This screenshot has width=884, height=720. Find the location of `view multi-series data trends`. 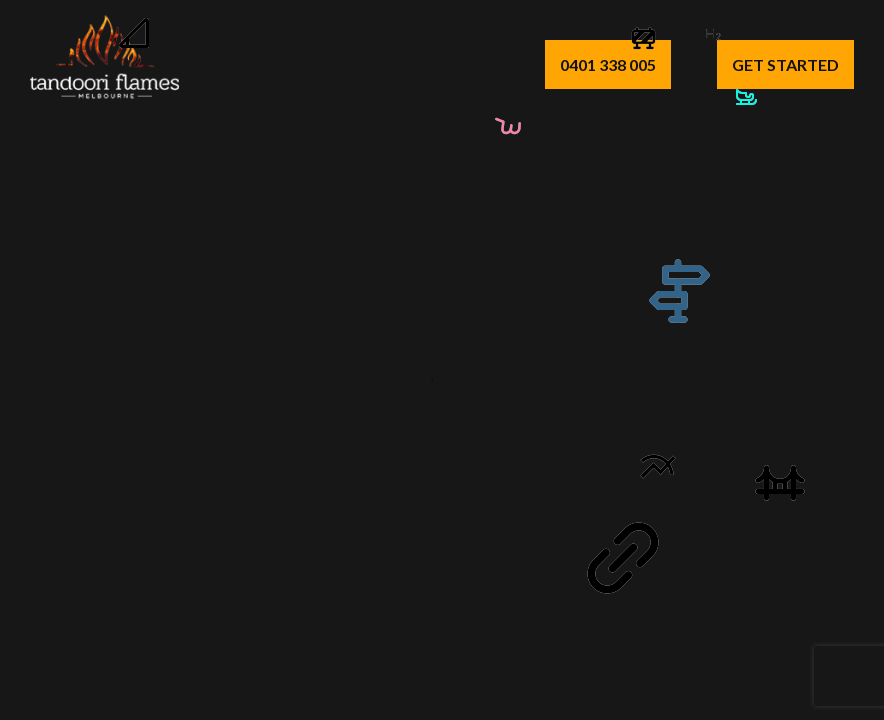

view multi-series data trends is located at coordinates (658, 467).